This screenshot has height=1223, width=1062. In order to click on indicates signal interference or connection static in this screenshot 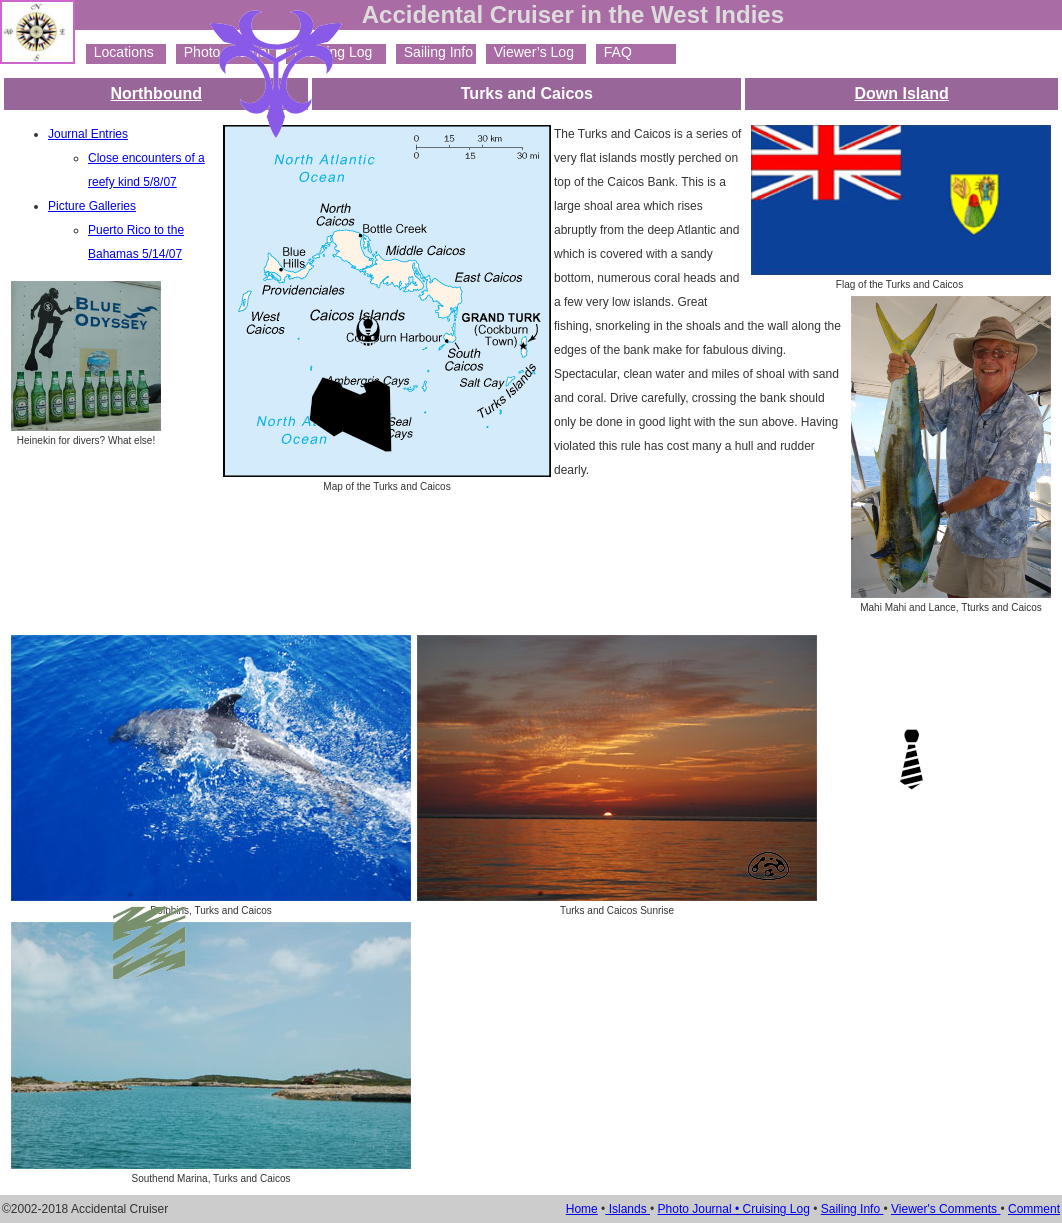, I will do `click(149, 943)`.